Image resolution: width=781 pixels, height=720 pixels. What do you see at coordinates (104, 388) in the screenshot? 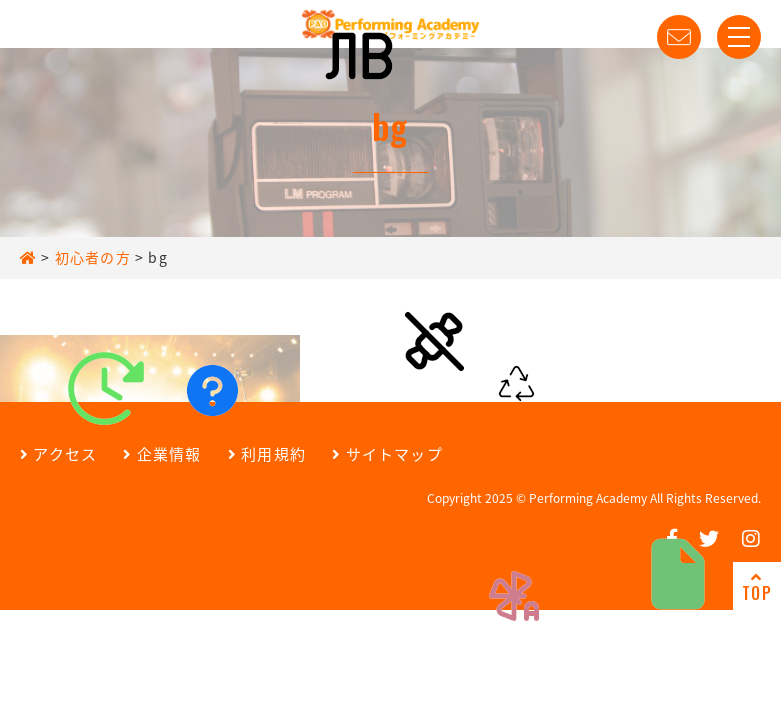
I see `restore from history` at bounding box center [104, 388].